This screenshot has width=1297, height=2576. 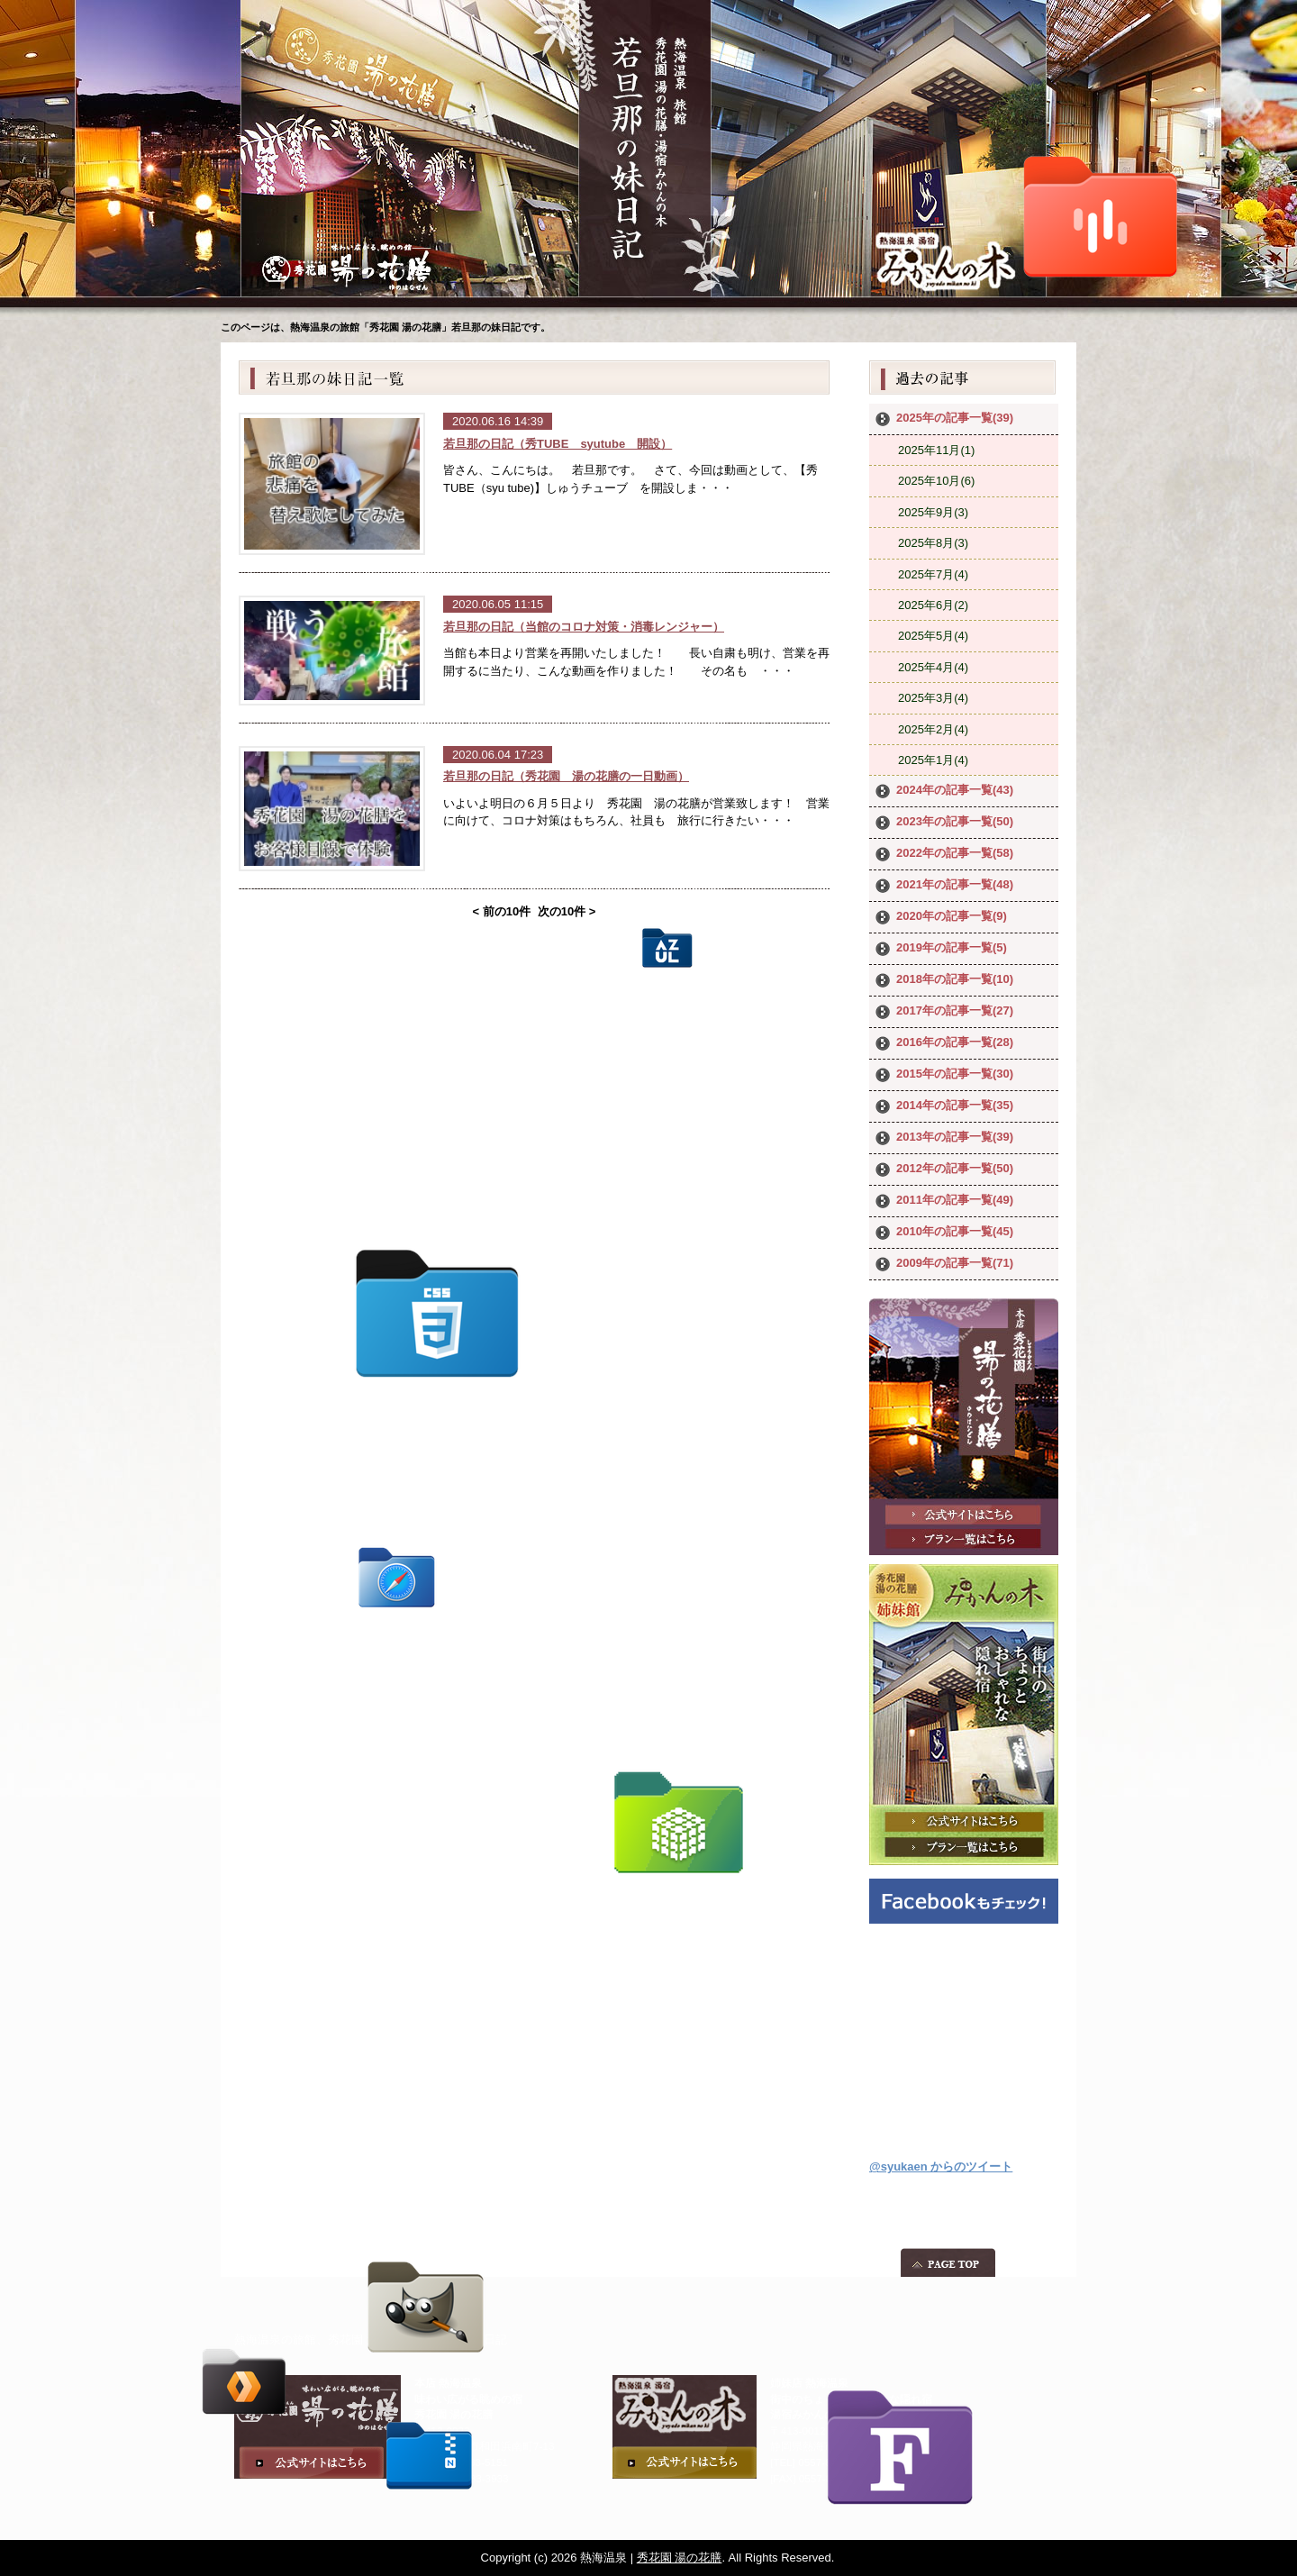 What do you see at coordinates (678, 1825) in the screenshot?
I see `open game jolt games folder` at bounding box center [678, 1825].